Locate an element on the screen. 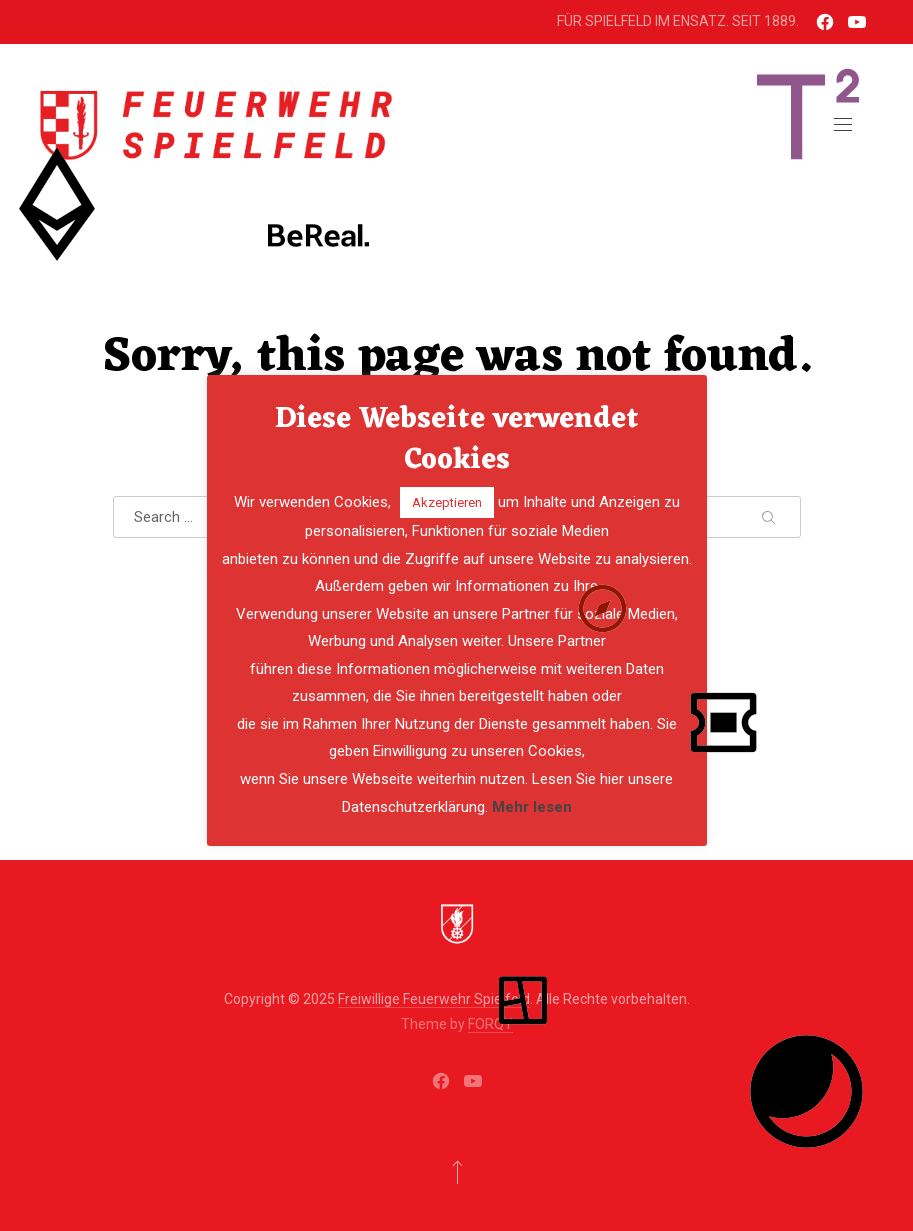 The height and width of the screenshot is (1231, 913). create a photo collage is located at coordinates (523, 1000).